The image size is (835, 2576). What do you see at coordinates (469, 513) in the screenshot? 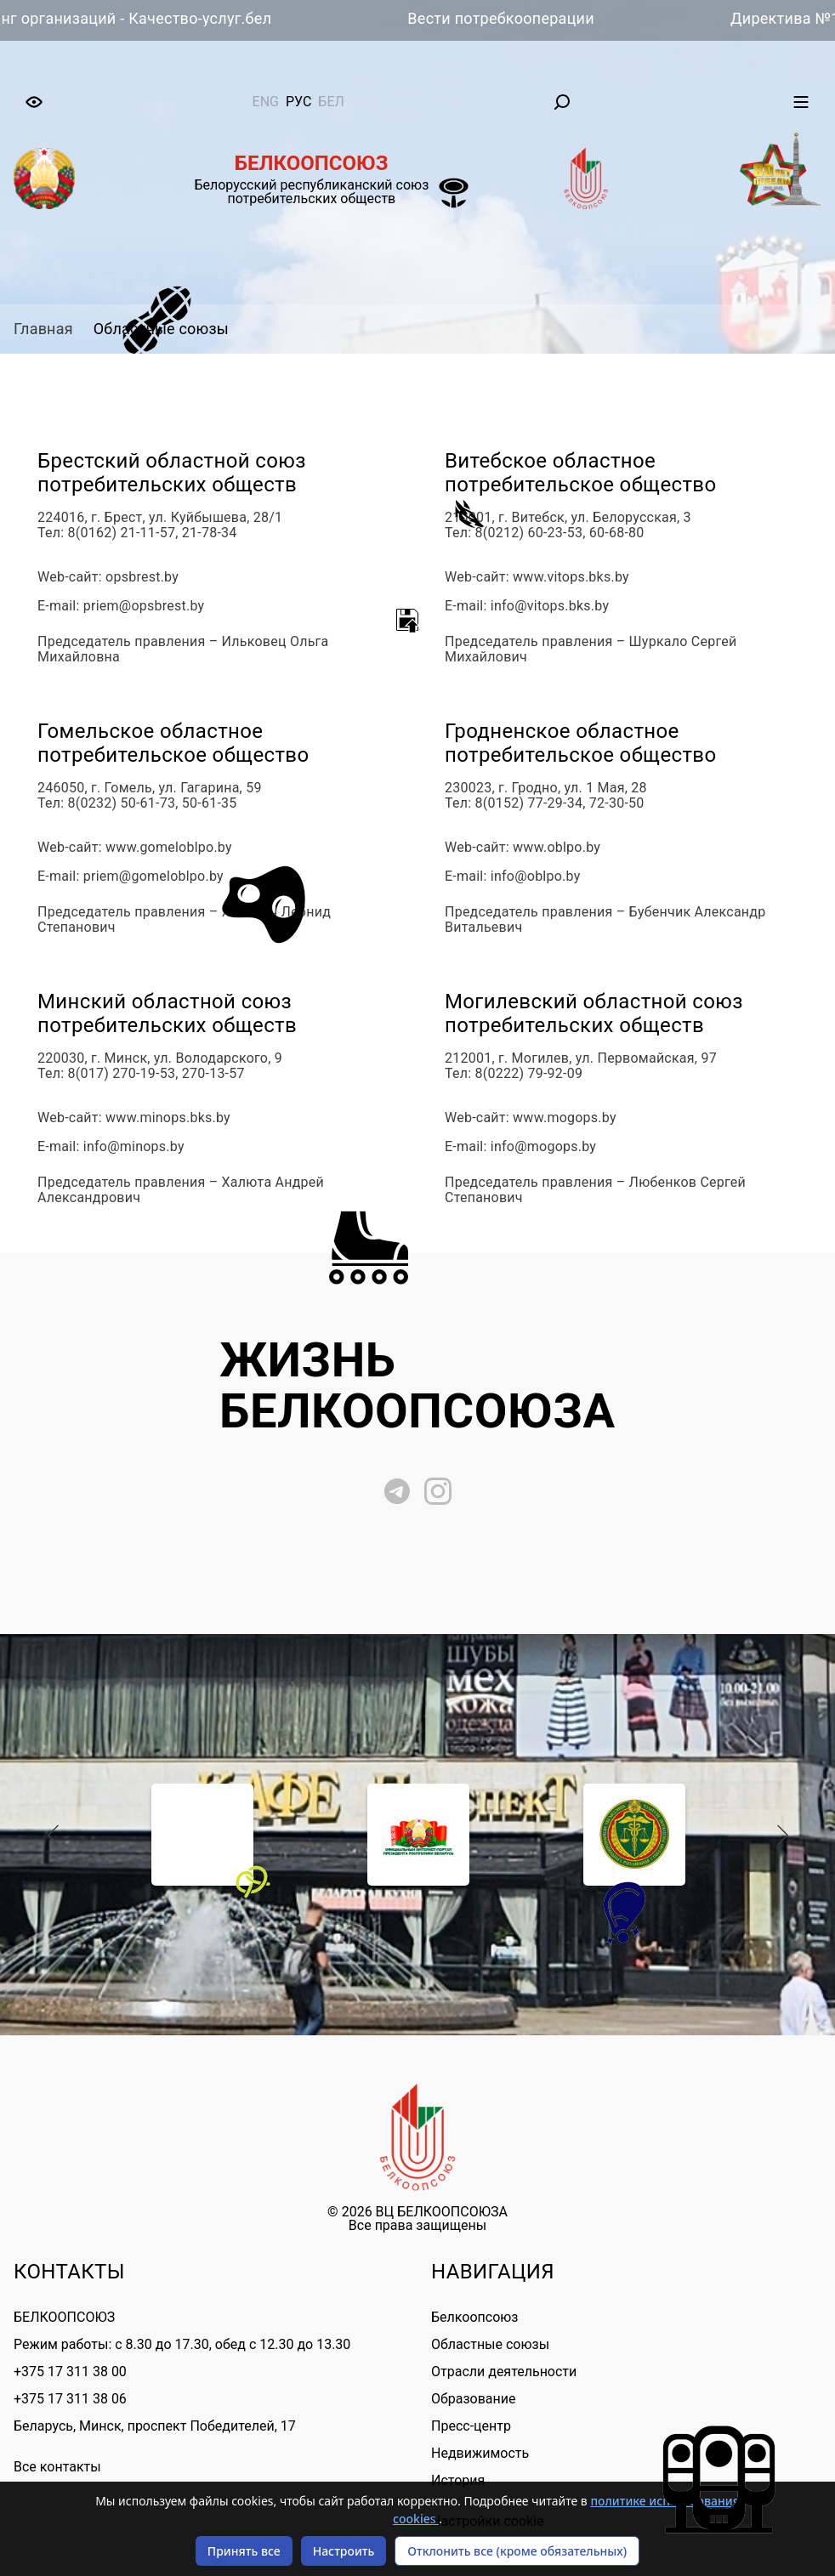
I see `select direwolf as character or faction` at bounding box center [469, 513].